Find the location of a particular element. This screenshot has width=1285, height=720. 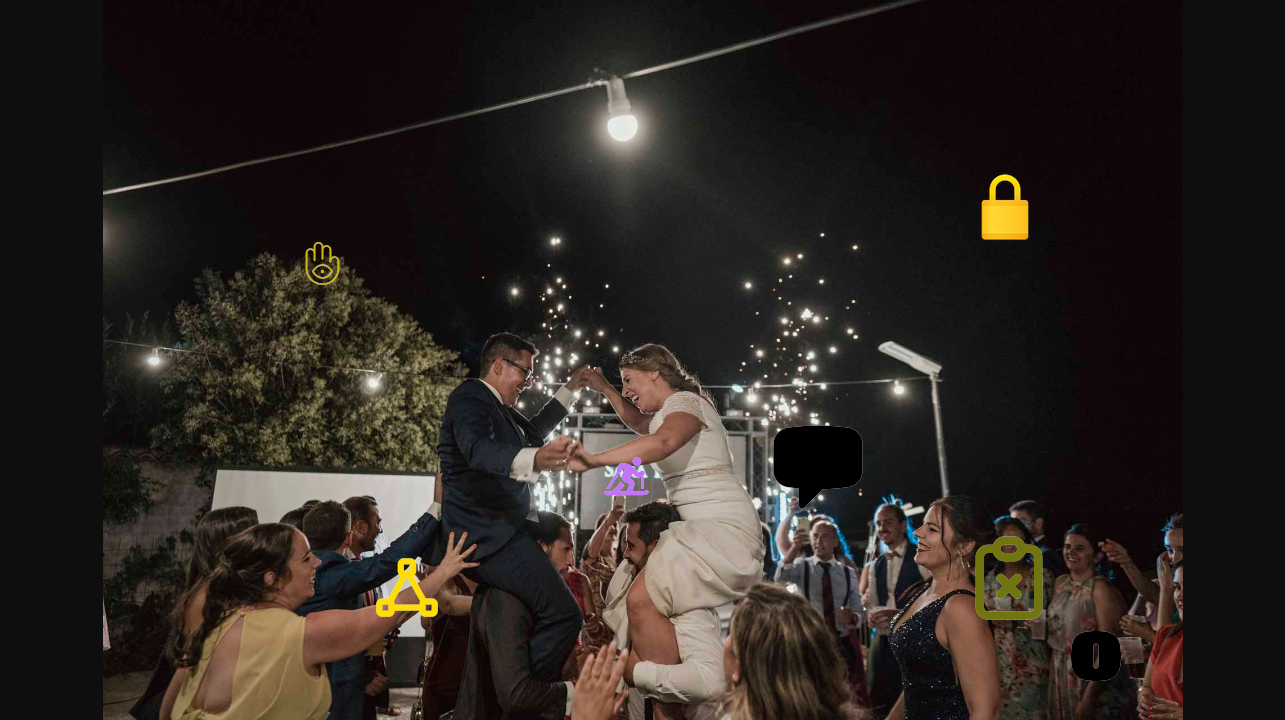

create a triangle shape in vector editing mode is located at coordinates (407, 586).